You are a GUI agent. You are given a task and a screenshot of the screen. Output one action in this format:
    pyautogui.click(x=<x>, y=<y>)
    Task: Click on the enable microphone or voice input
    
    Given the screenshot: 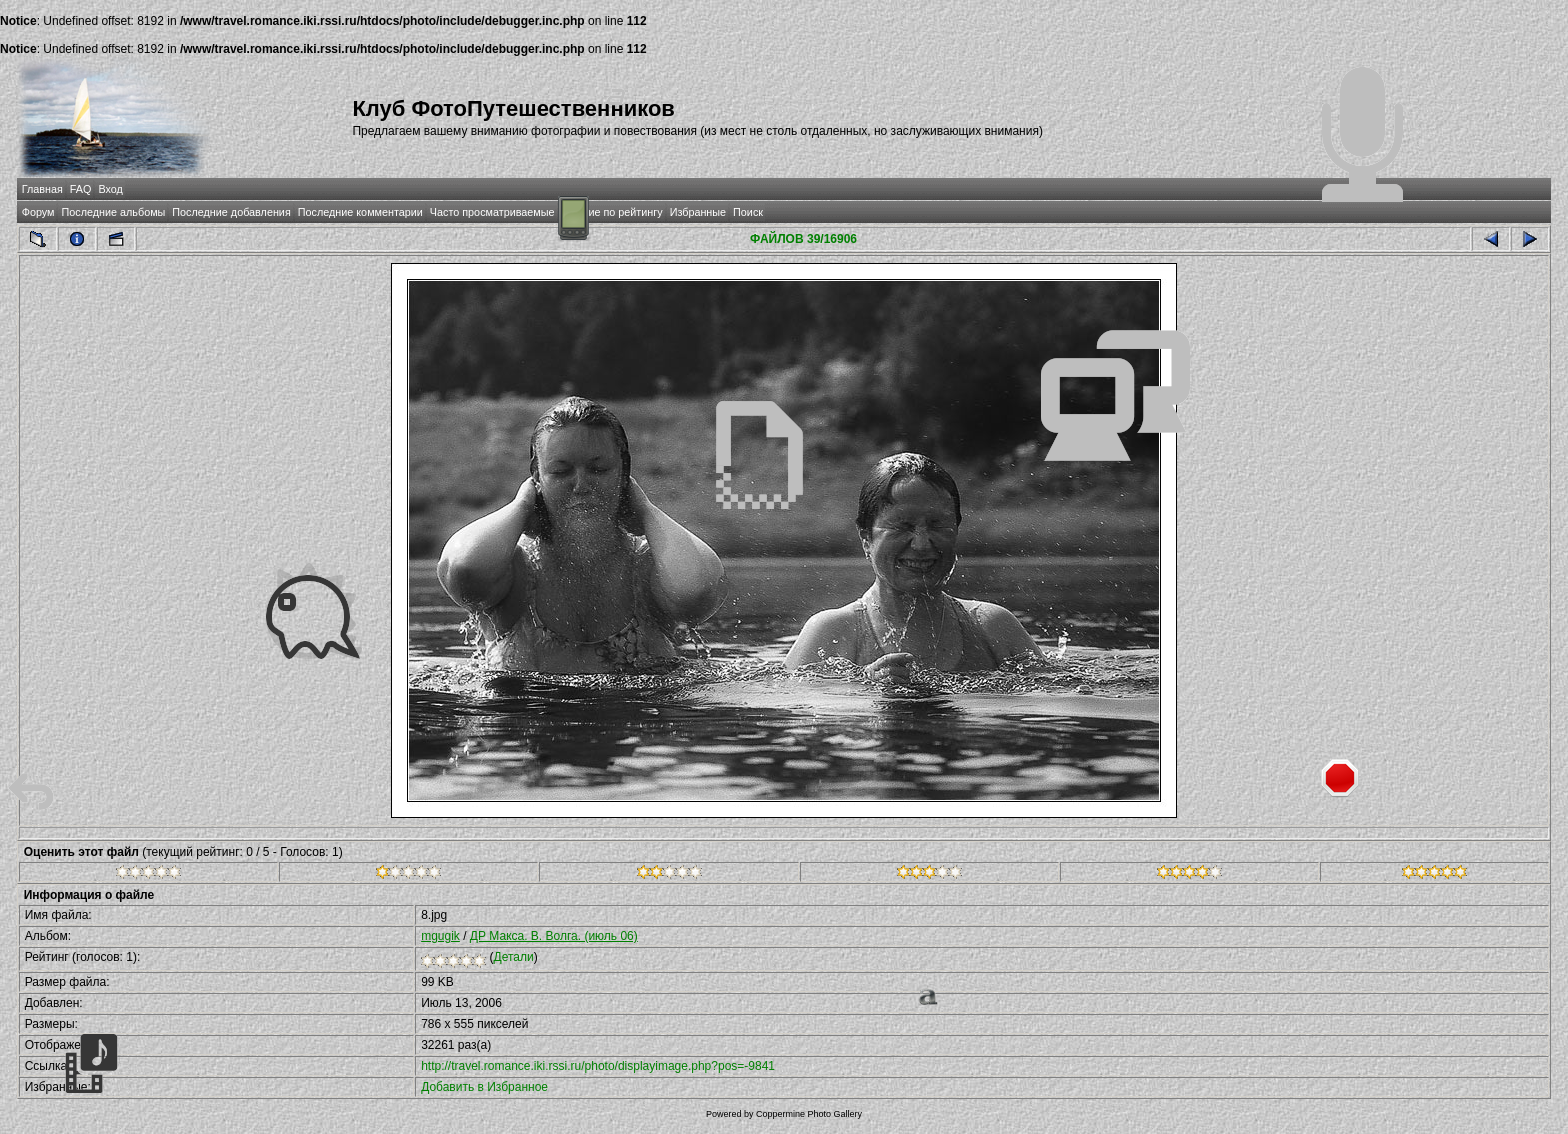 What is the action you would take?
    pyautogui.click(x=1367, y=130)
    